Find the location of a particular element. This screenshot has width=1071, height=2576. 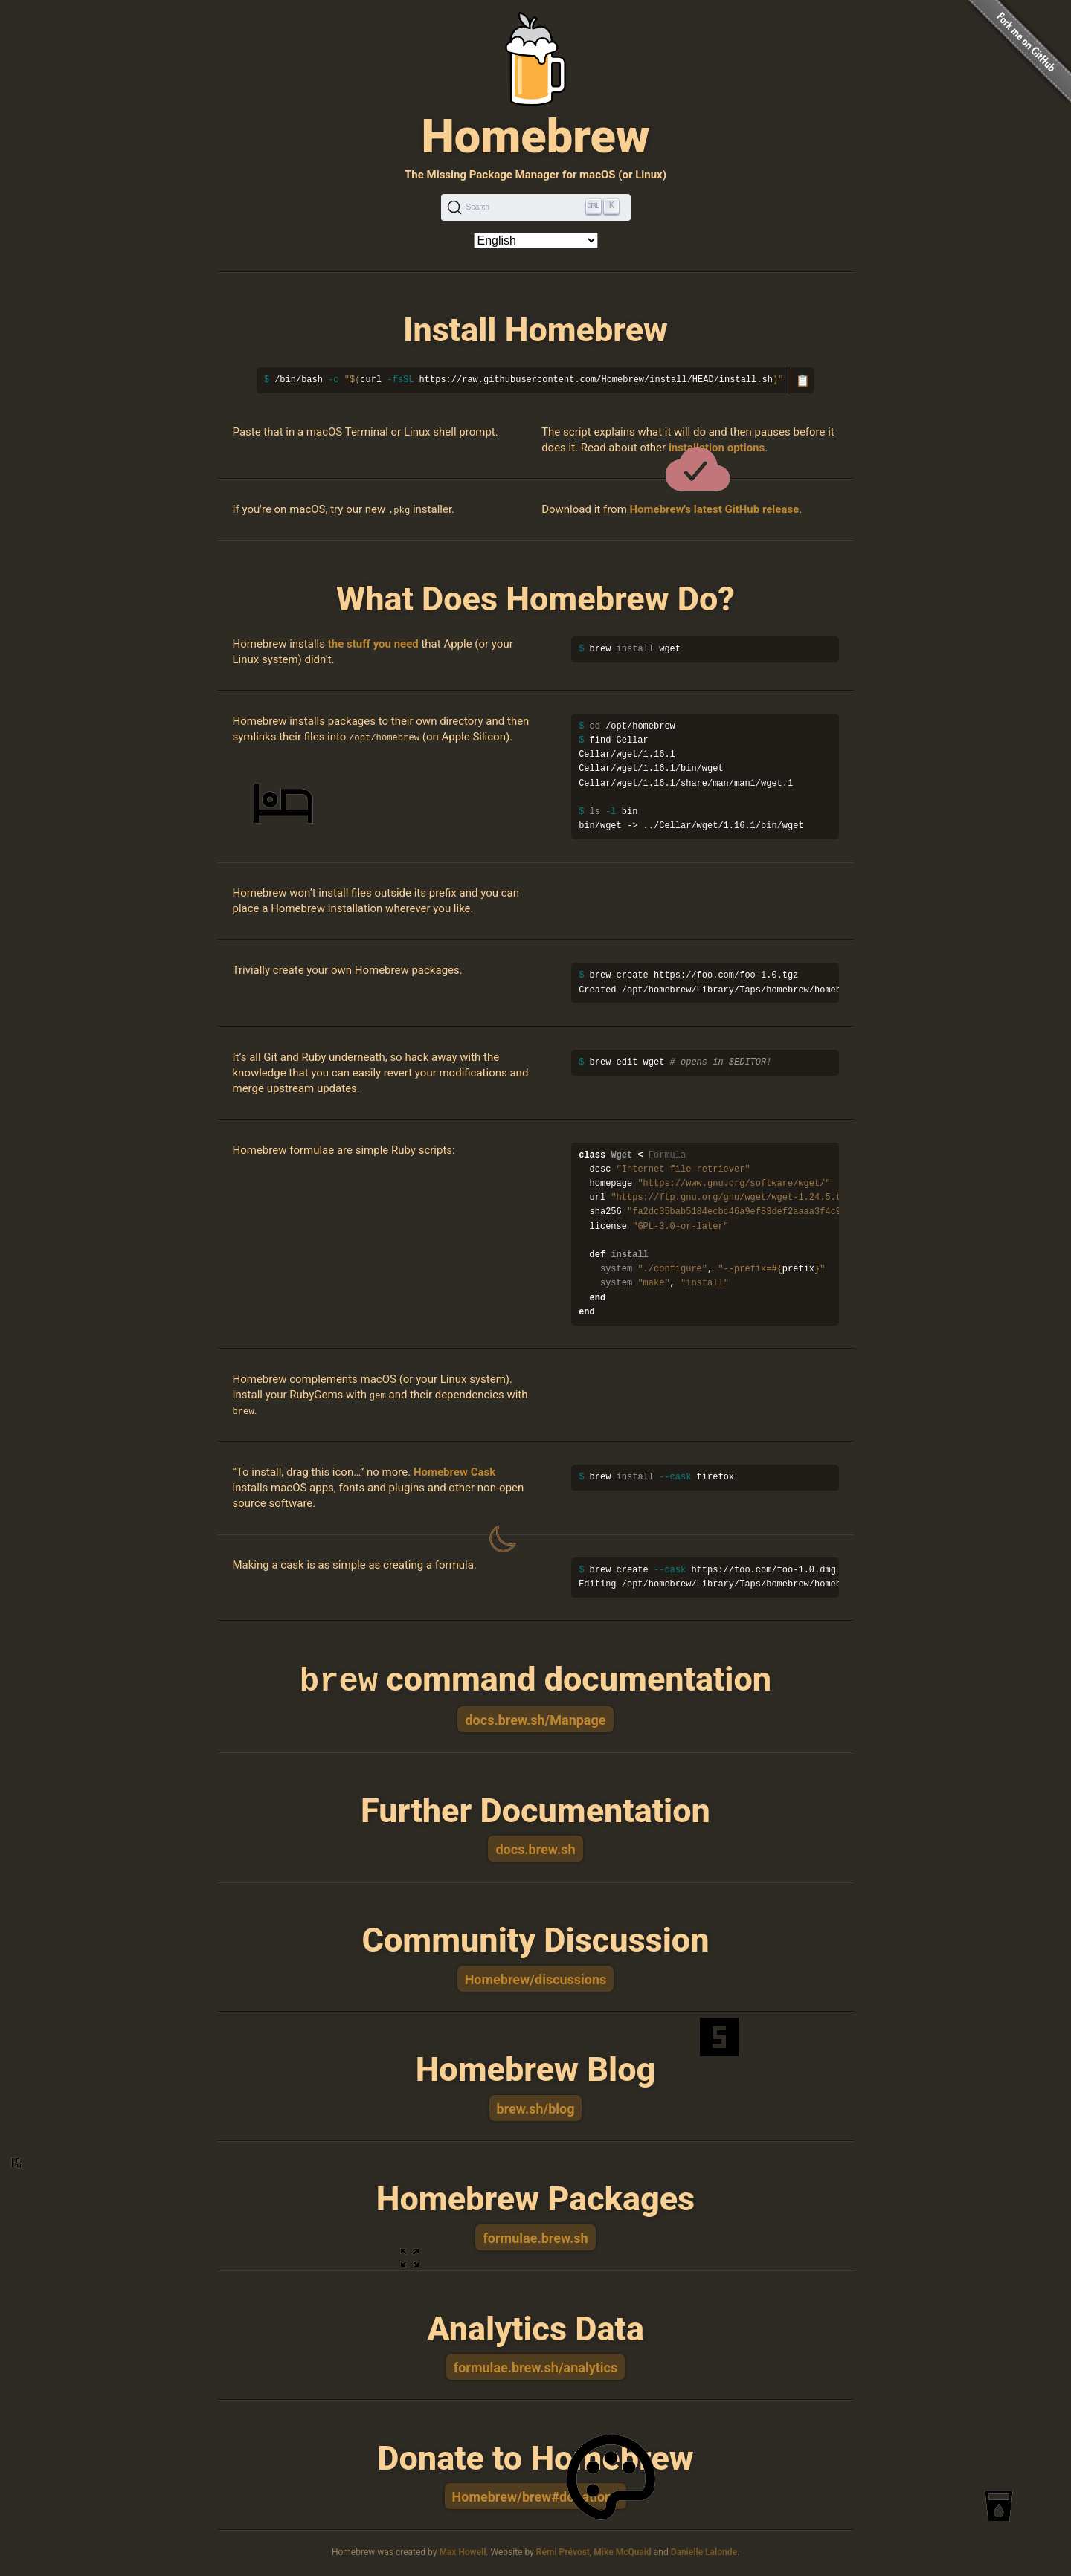

access color or theme settings is located at coordinates (611, 2479).